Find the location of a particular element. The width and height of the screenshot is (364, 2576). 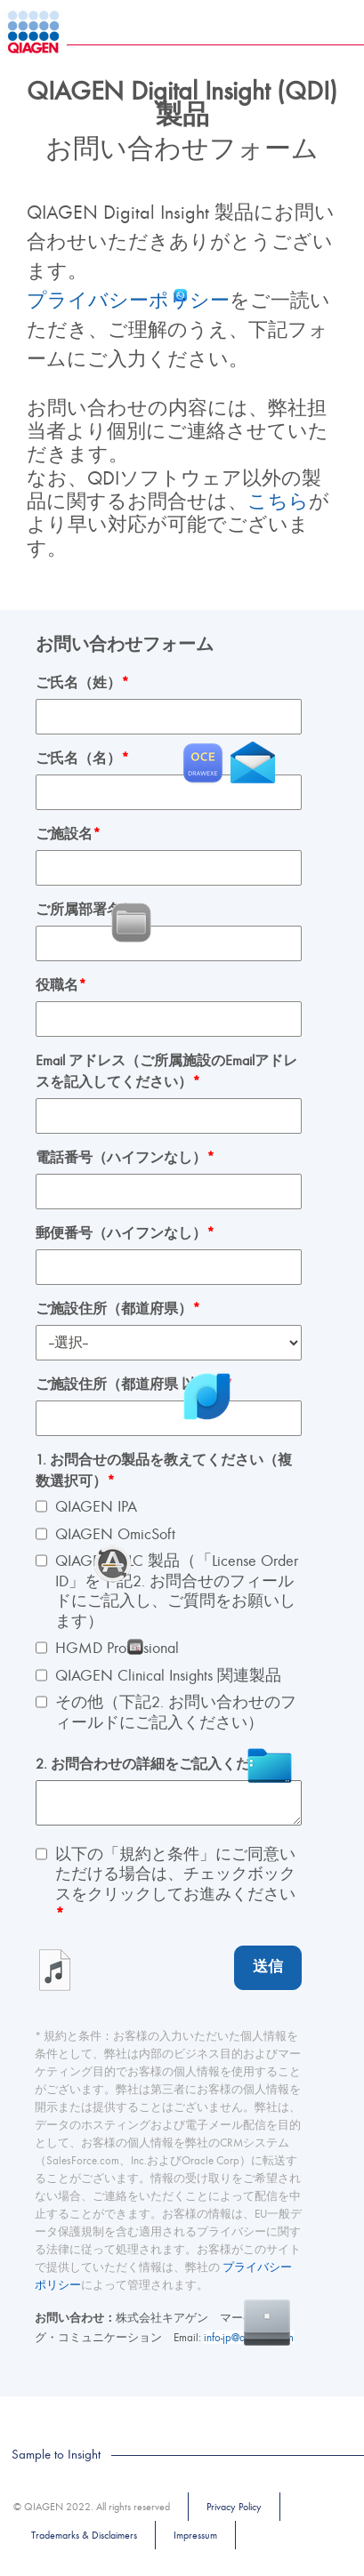

open the files app to browse documents is located at coordinates (131, 922).